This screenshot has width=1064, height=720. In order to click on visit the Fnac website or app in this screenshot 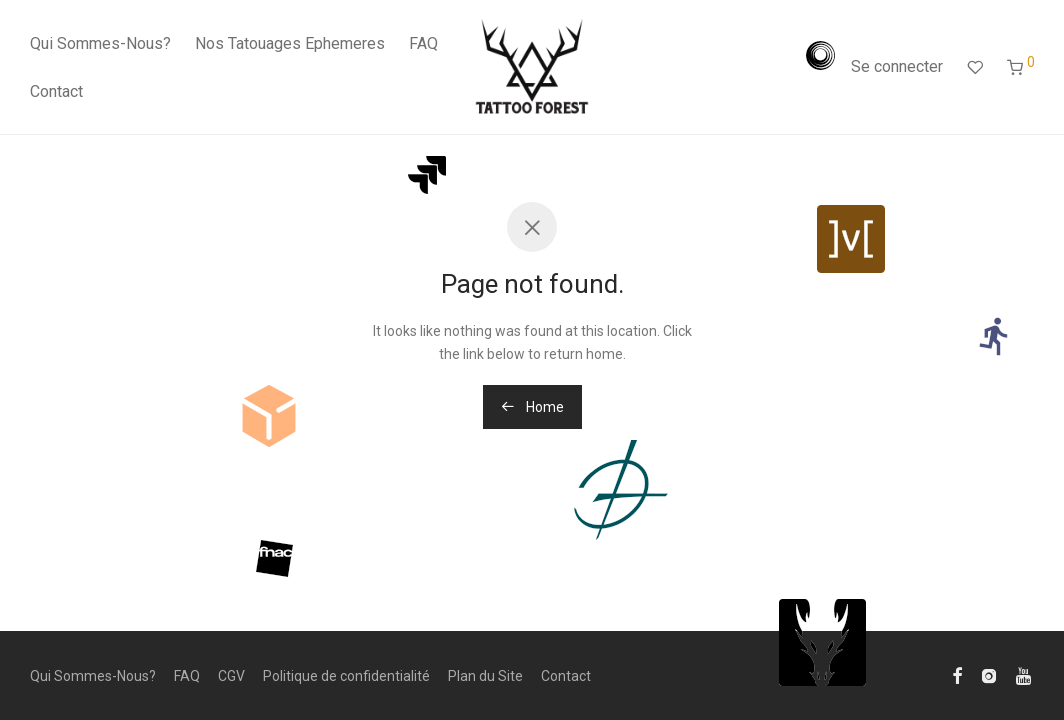, I will do `click(274, 558)`.